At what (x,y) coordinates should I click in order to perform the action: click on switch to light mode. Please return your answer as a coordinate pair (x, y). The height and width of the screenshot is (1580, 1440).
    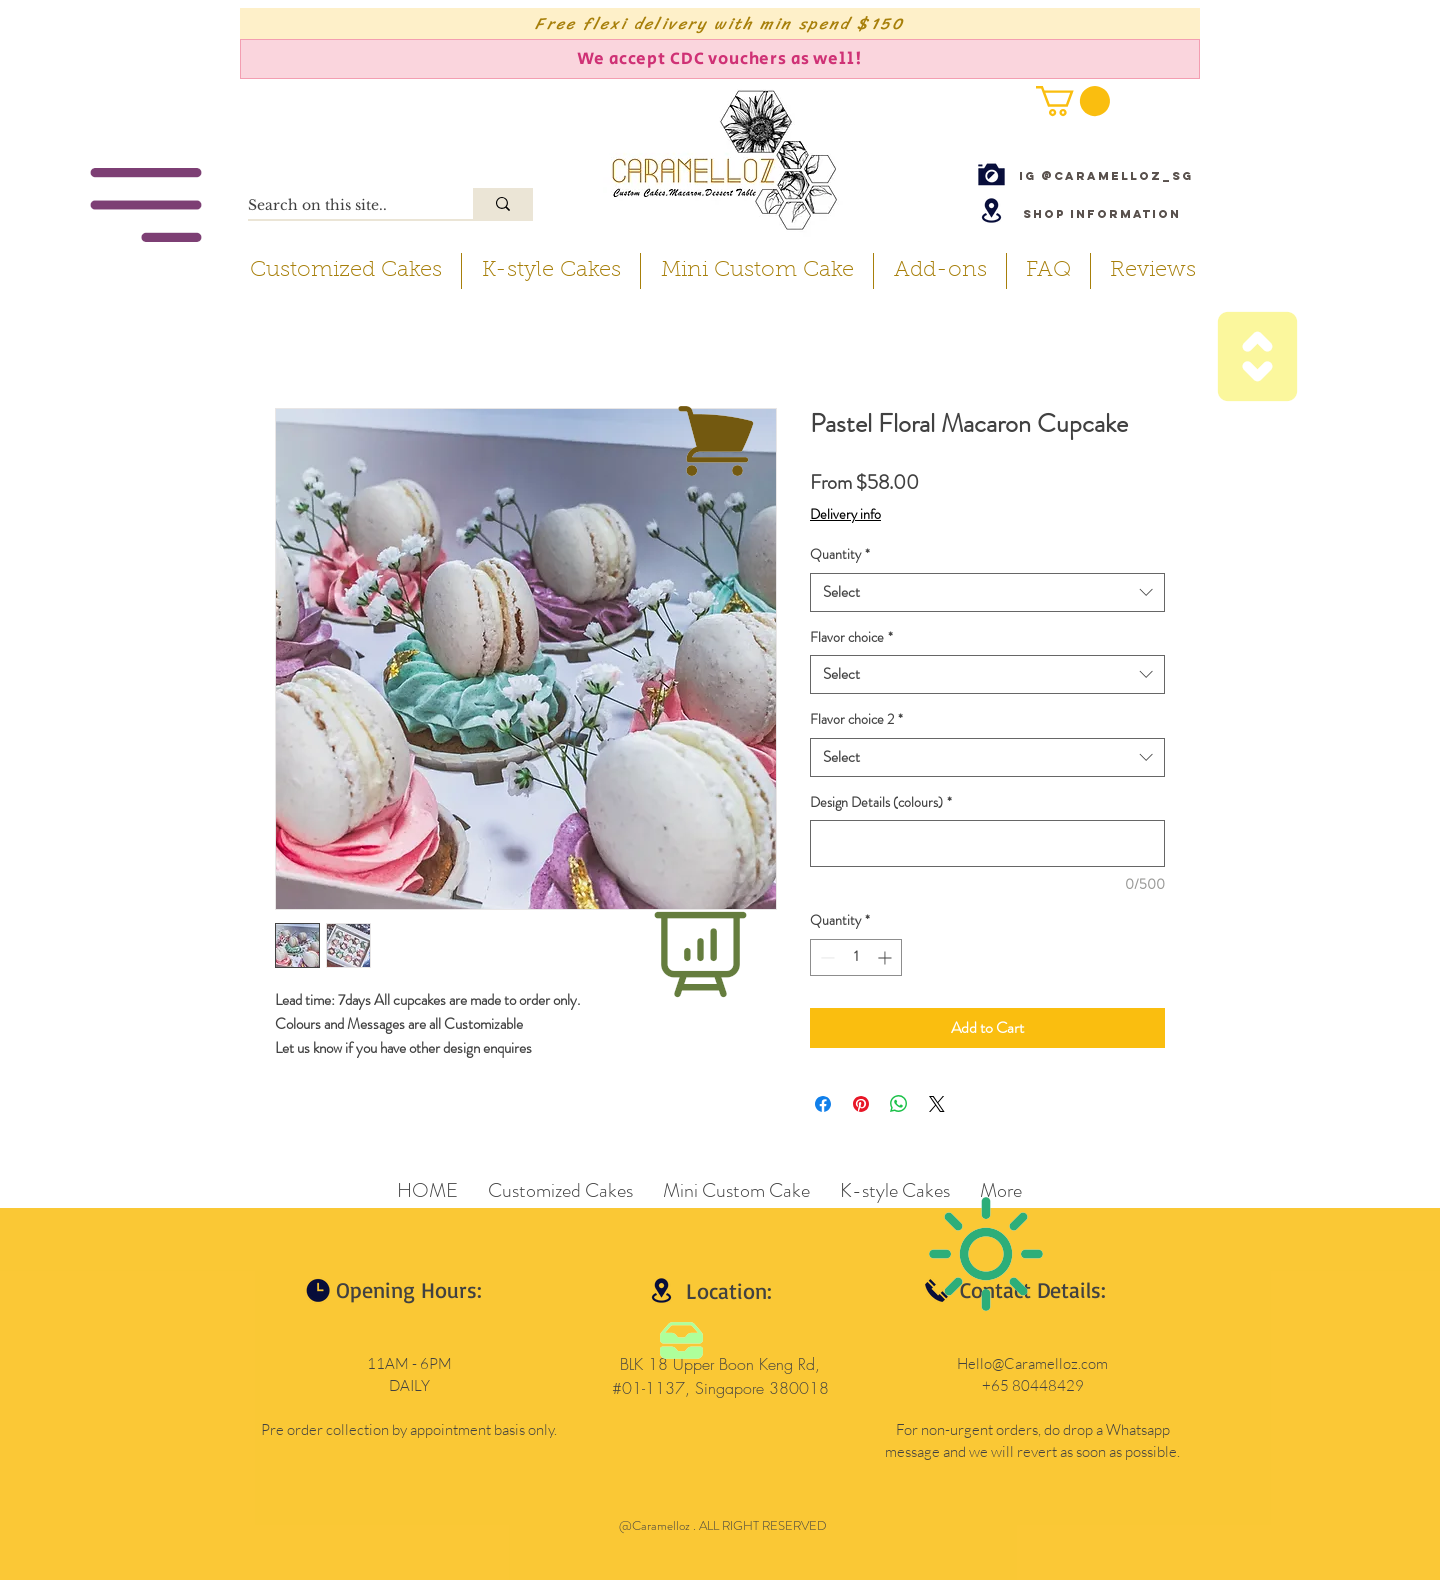
    Looking at the image, I should click on (986, 1254).